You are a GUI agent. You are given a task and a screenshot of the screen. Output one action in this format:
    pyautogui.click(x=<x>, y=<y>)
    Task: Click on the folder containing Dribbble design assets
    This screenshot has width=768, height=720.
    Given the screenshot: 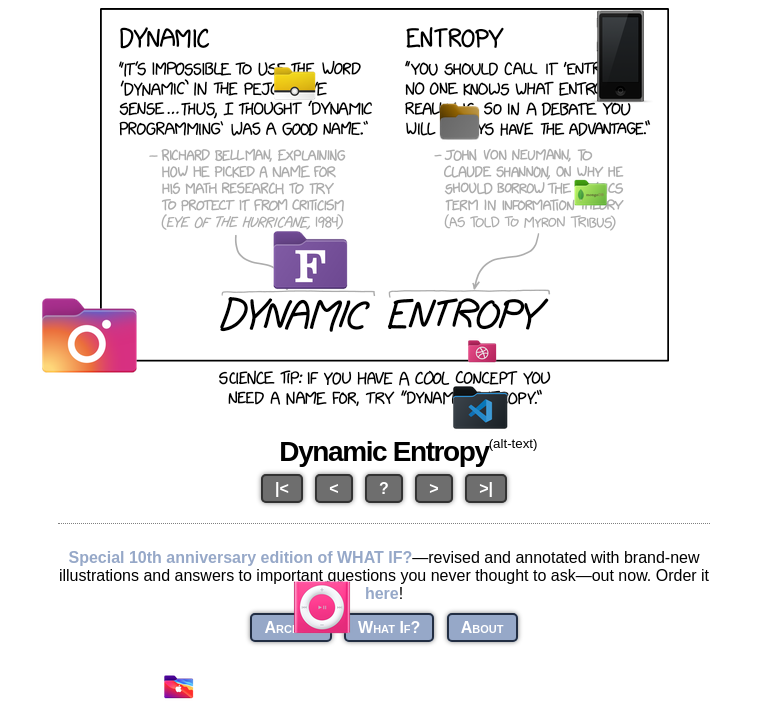 What is the action you would take?
    pyautogui.click(x=482, y=352)
    